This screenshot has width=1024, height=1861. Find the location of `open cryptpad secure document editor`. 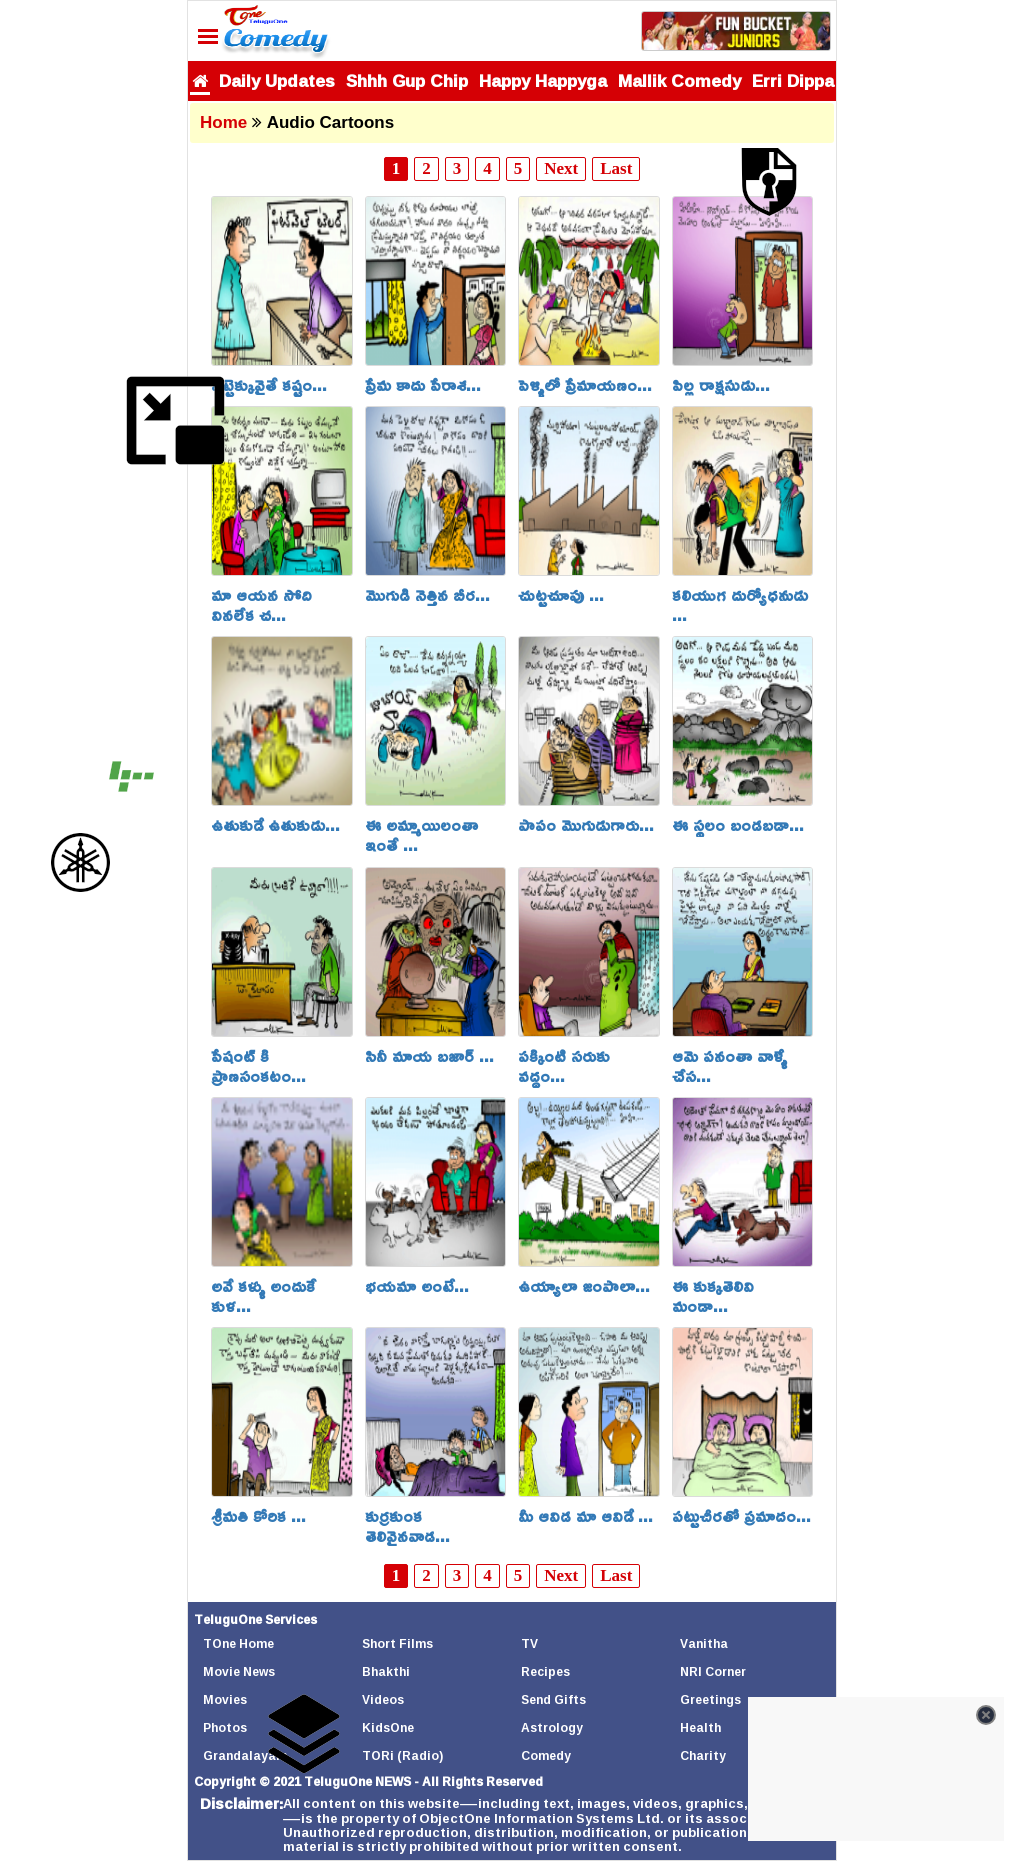

open cryptpad secure document editor is located at coordinates (769, 182).